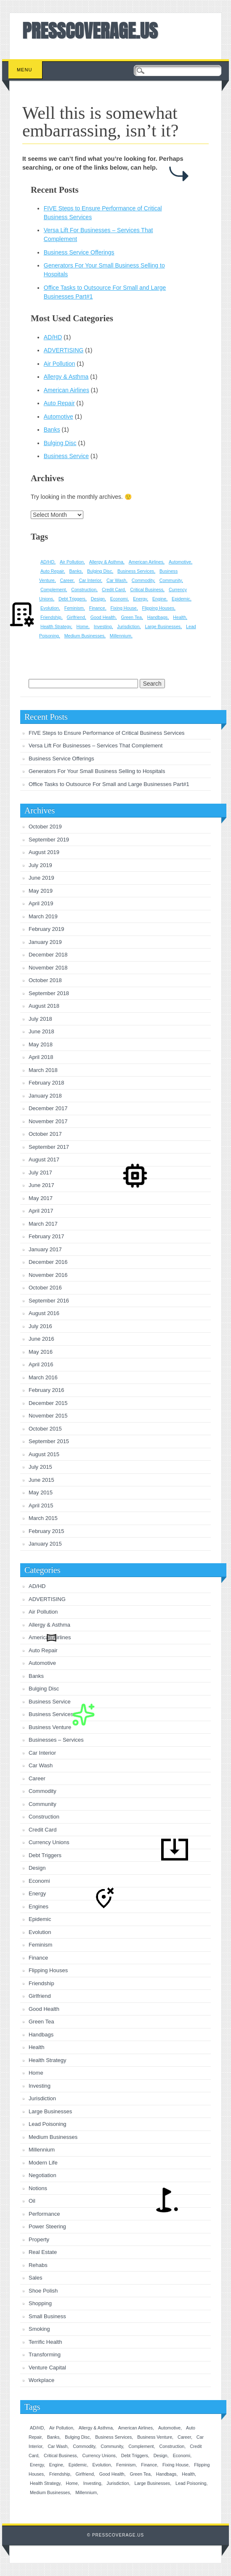 The width and height of the screenshot is (231, 2576). I want to click on switch to panorama photo mode, so click(51, 1638).